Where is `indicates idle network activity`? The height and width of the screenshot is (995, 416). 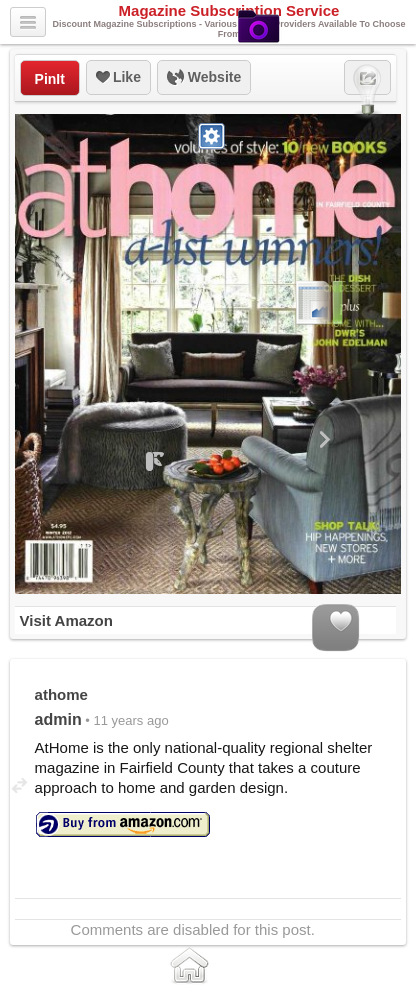 indicates idle network activity is located at coordinates (19, 785).